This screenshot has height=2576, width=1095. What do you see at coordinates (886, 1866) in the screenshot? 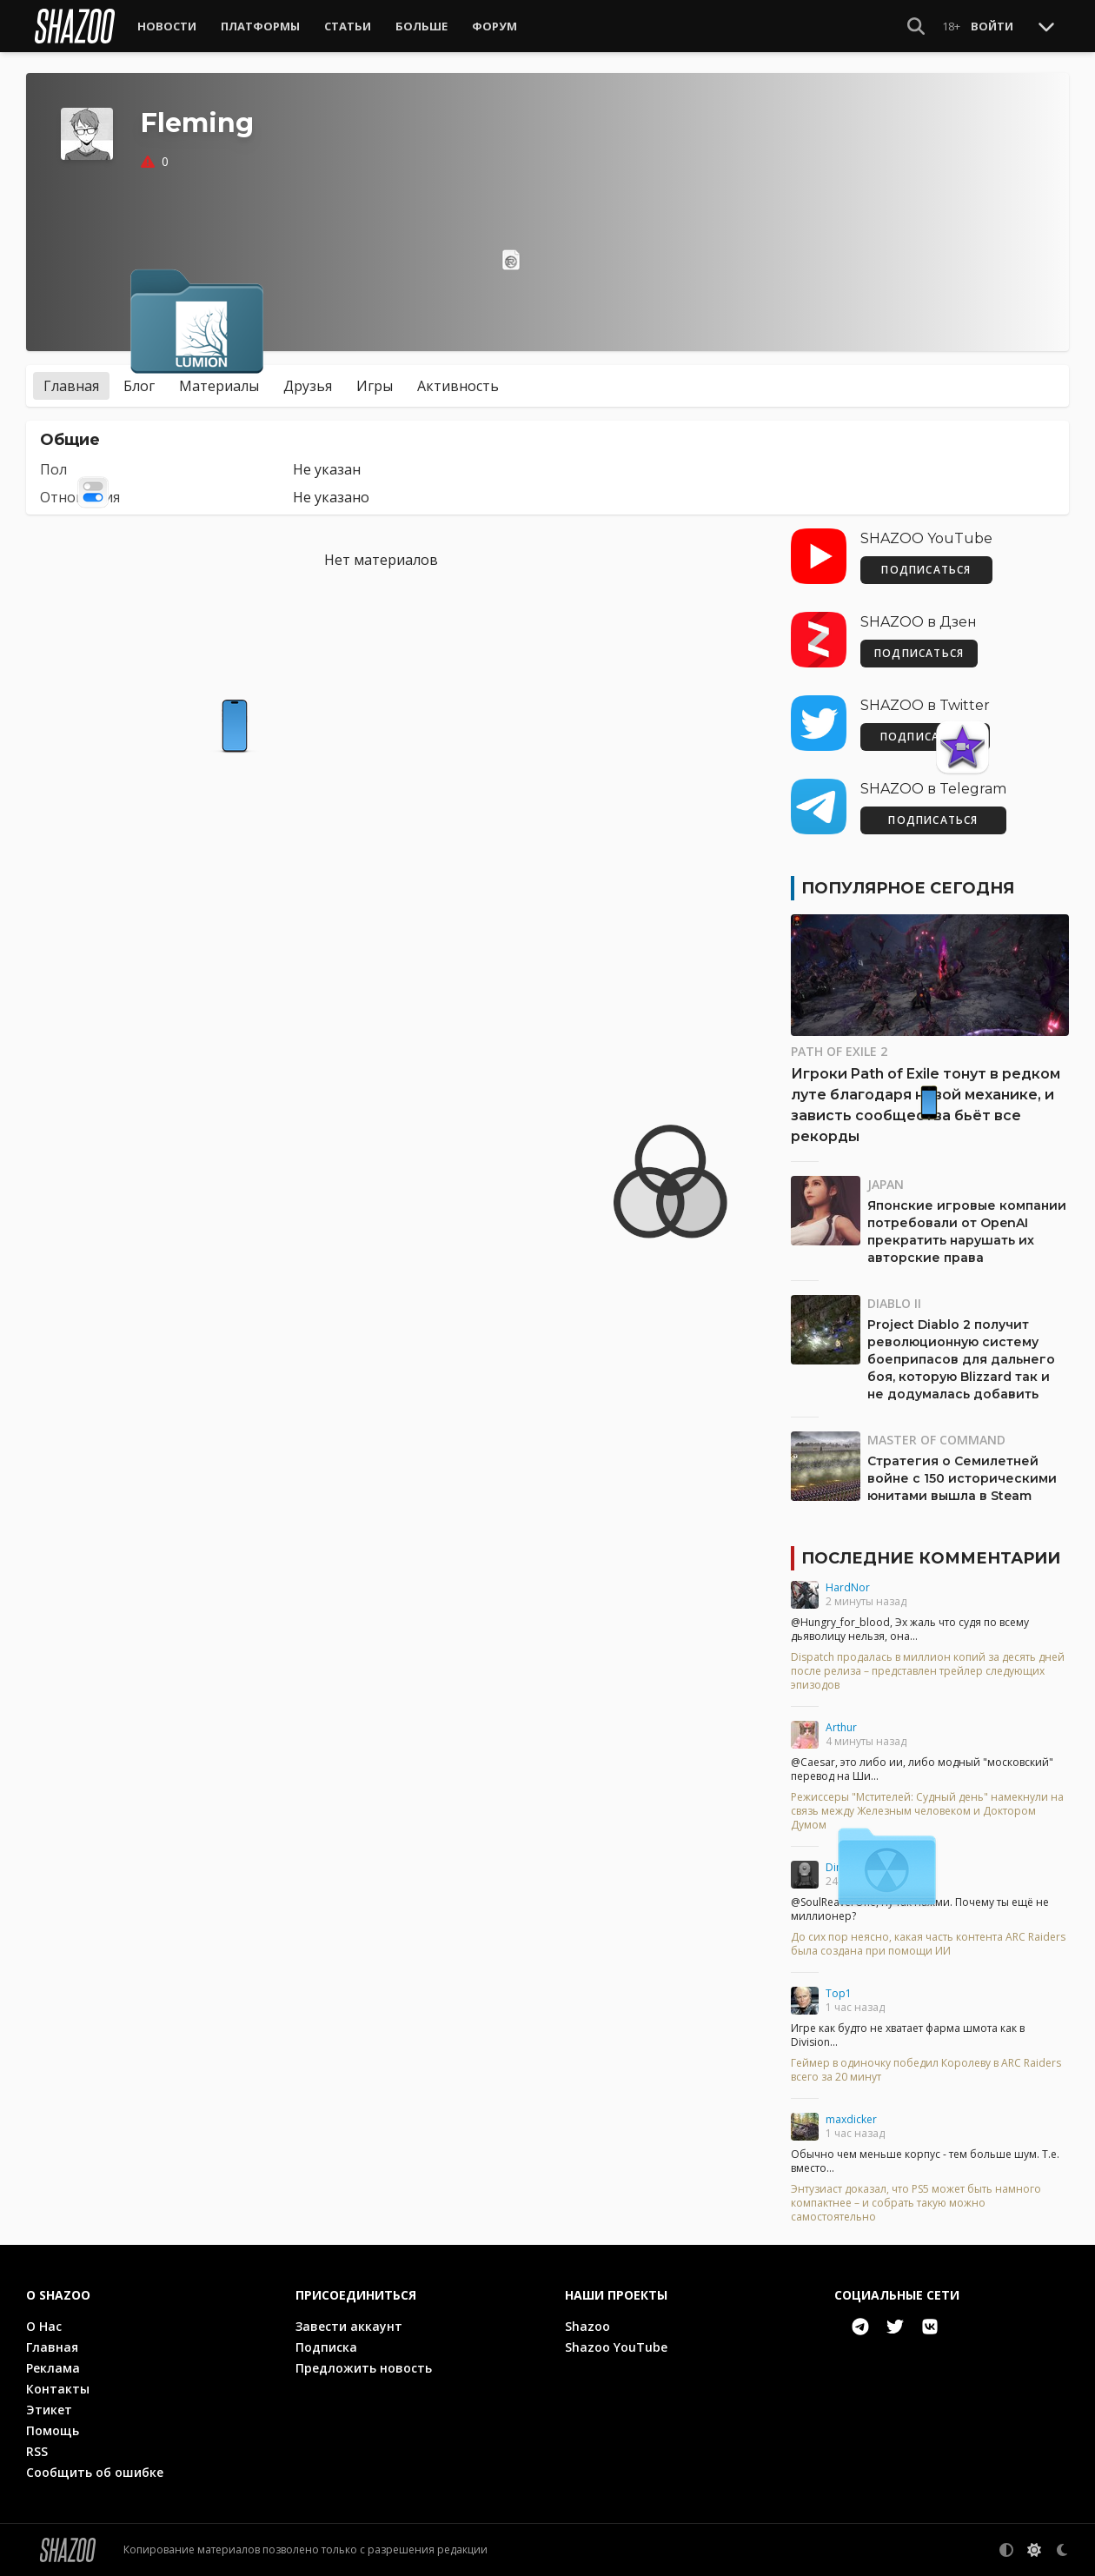
I see `folder for files ready to burn to disc` at bounding box center [886, 1866].